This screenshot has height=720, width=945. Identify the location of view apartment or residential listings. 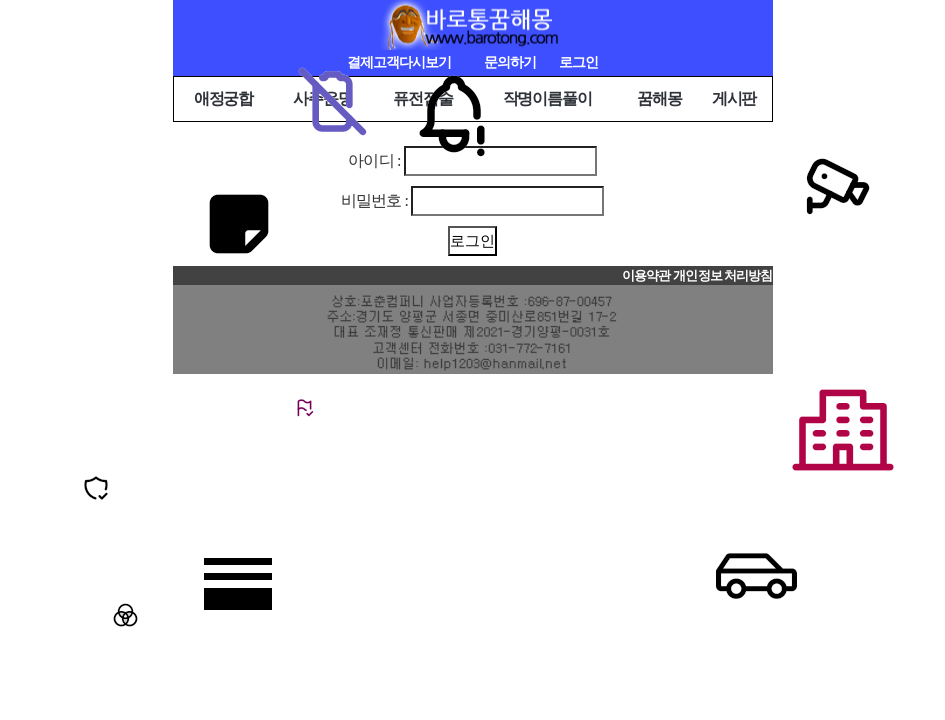
(843, 430).